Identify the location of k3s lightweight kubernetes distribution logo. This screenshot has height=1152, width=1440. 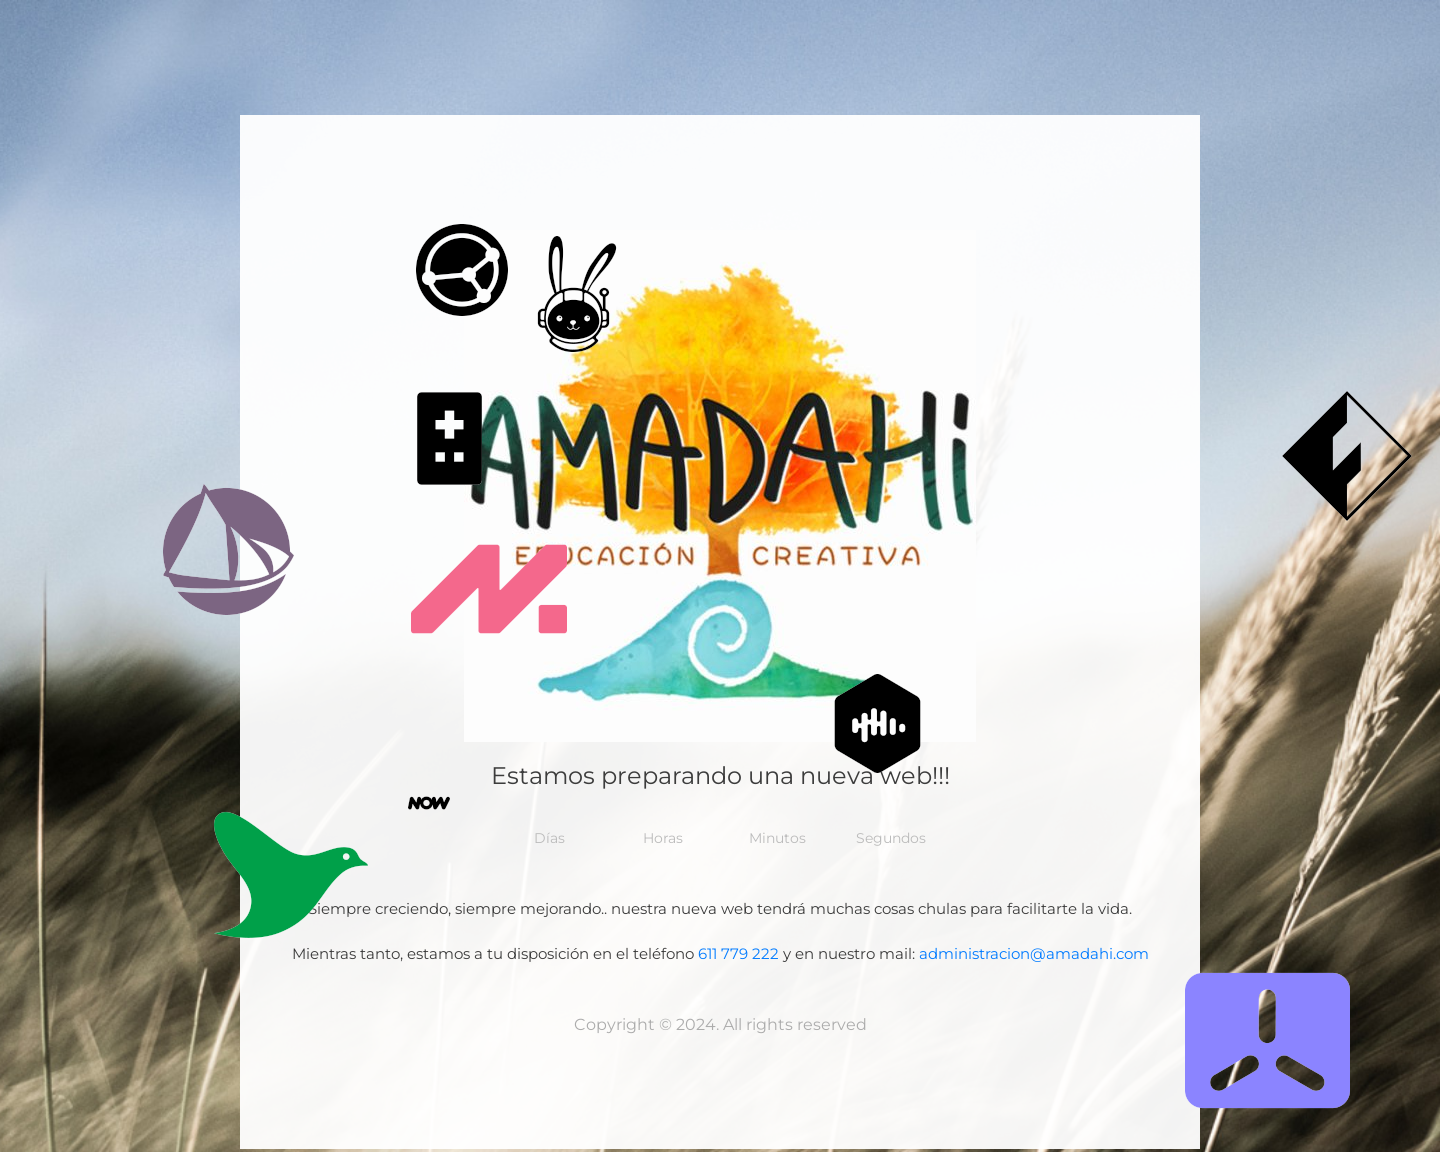
(1267, 1040).